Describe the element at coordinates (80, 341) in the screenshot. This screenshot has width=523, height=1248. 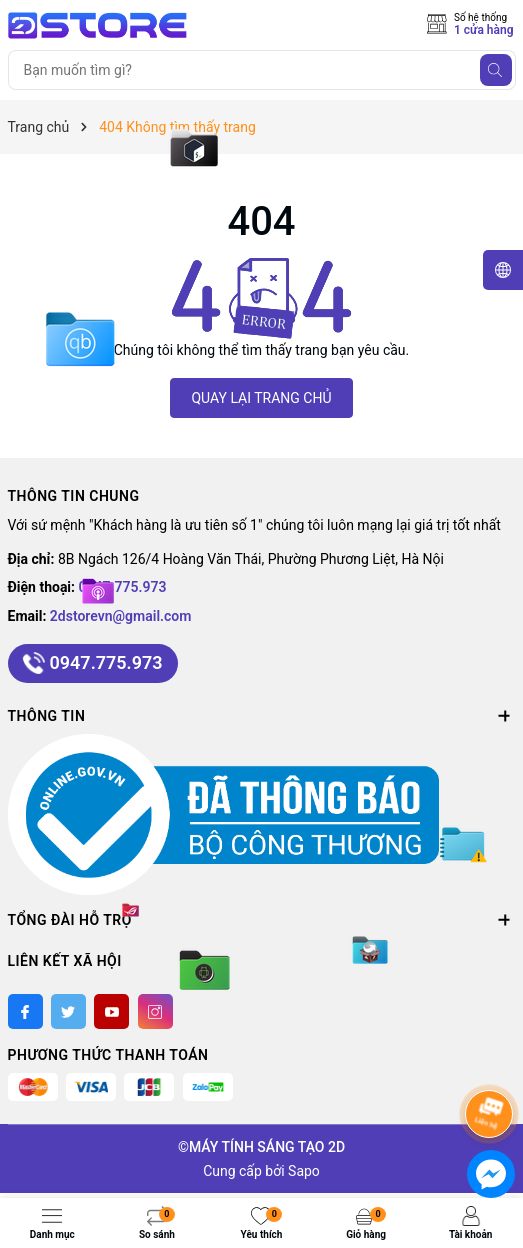
I see `open qbittorrent downloads folder` at that location.